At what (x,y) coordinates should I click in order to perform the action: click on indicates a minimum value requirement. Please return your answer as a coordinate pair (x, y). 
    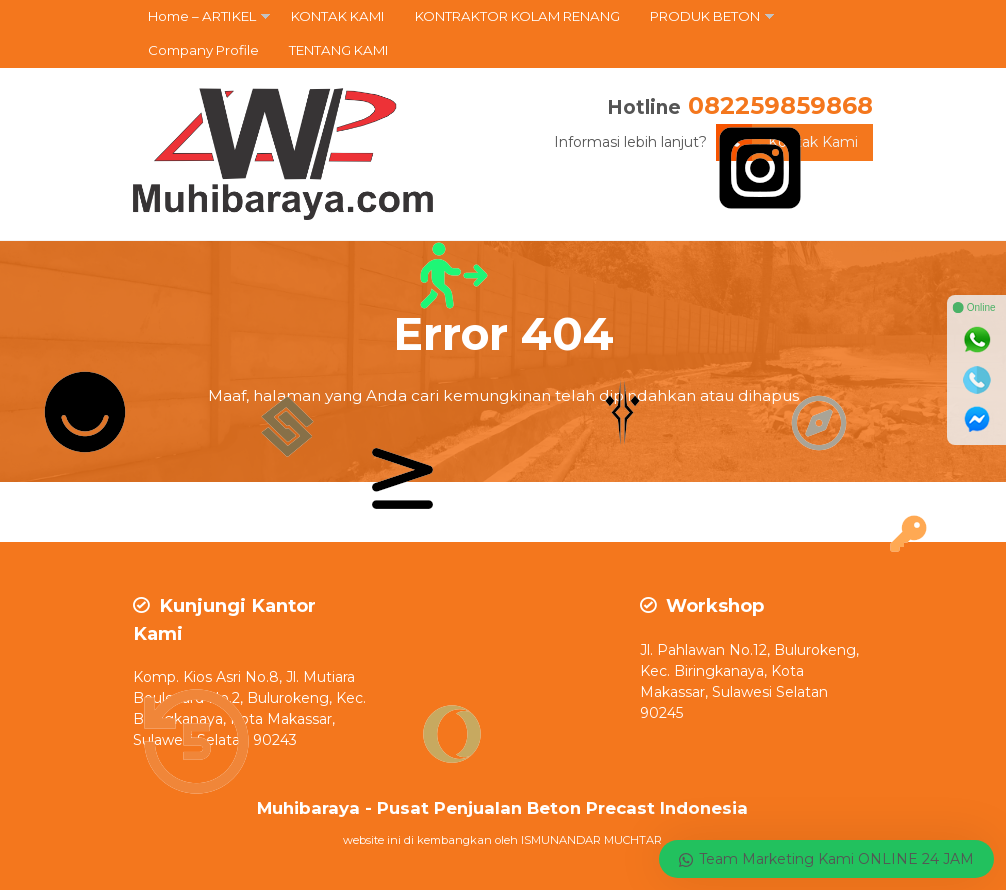
    Looking at the image, I should click on (402, 478).